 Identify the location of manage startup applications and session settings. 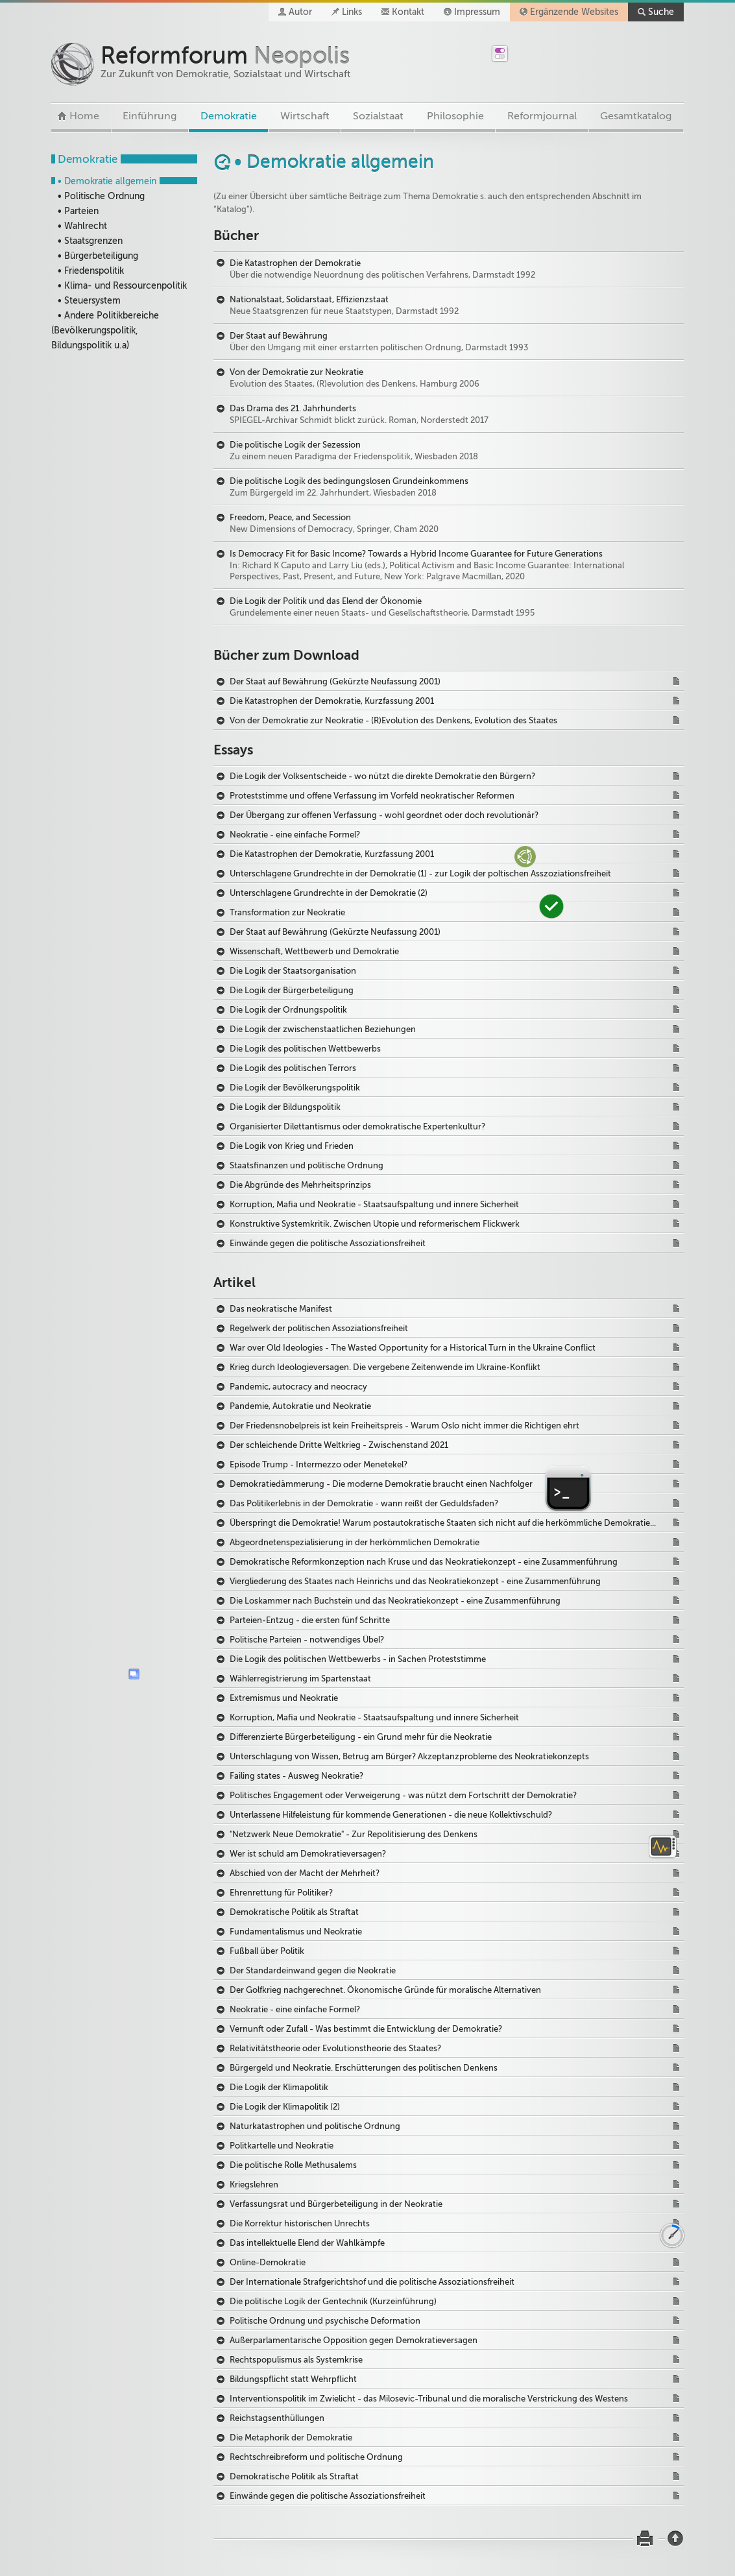
(134, 1674).